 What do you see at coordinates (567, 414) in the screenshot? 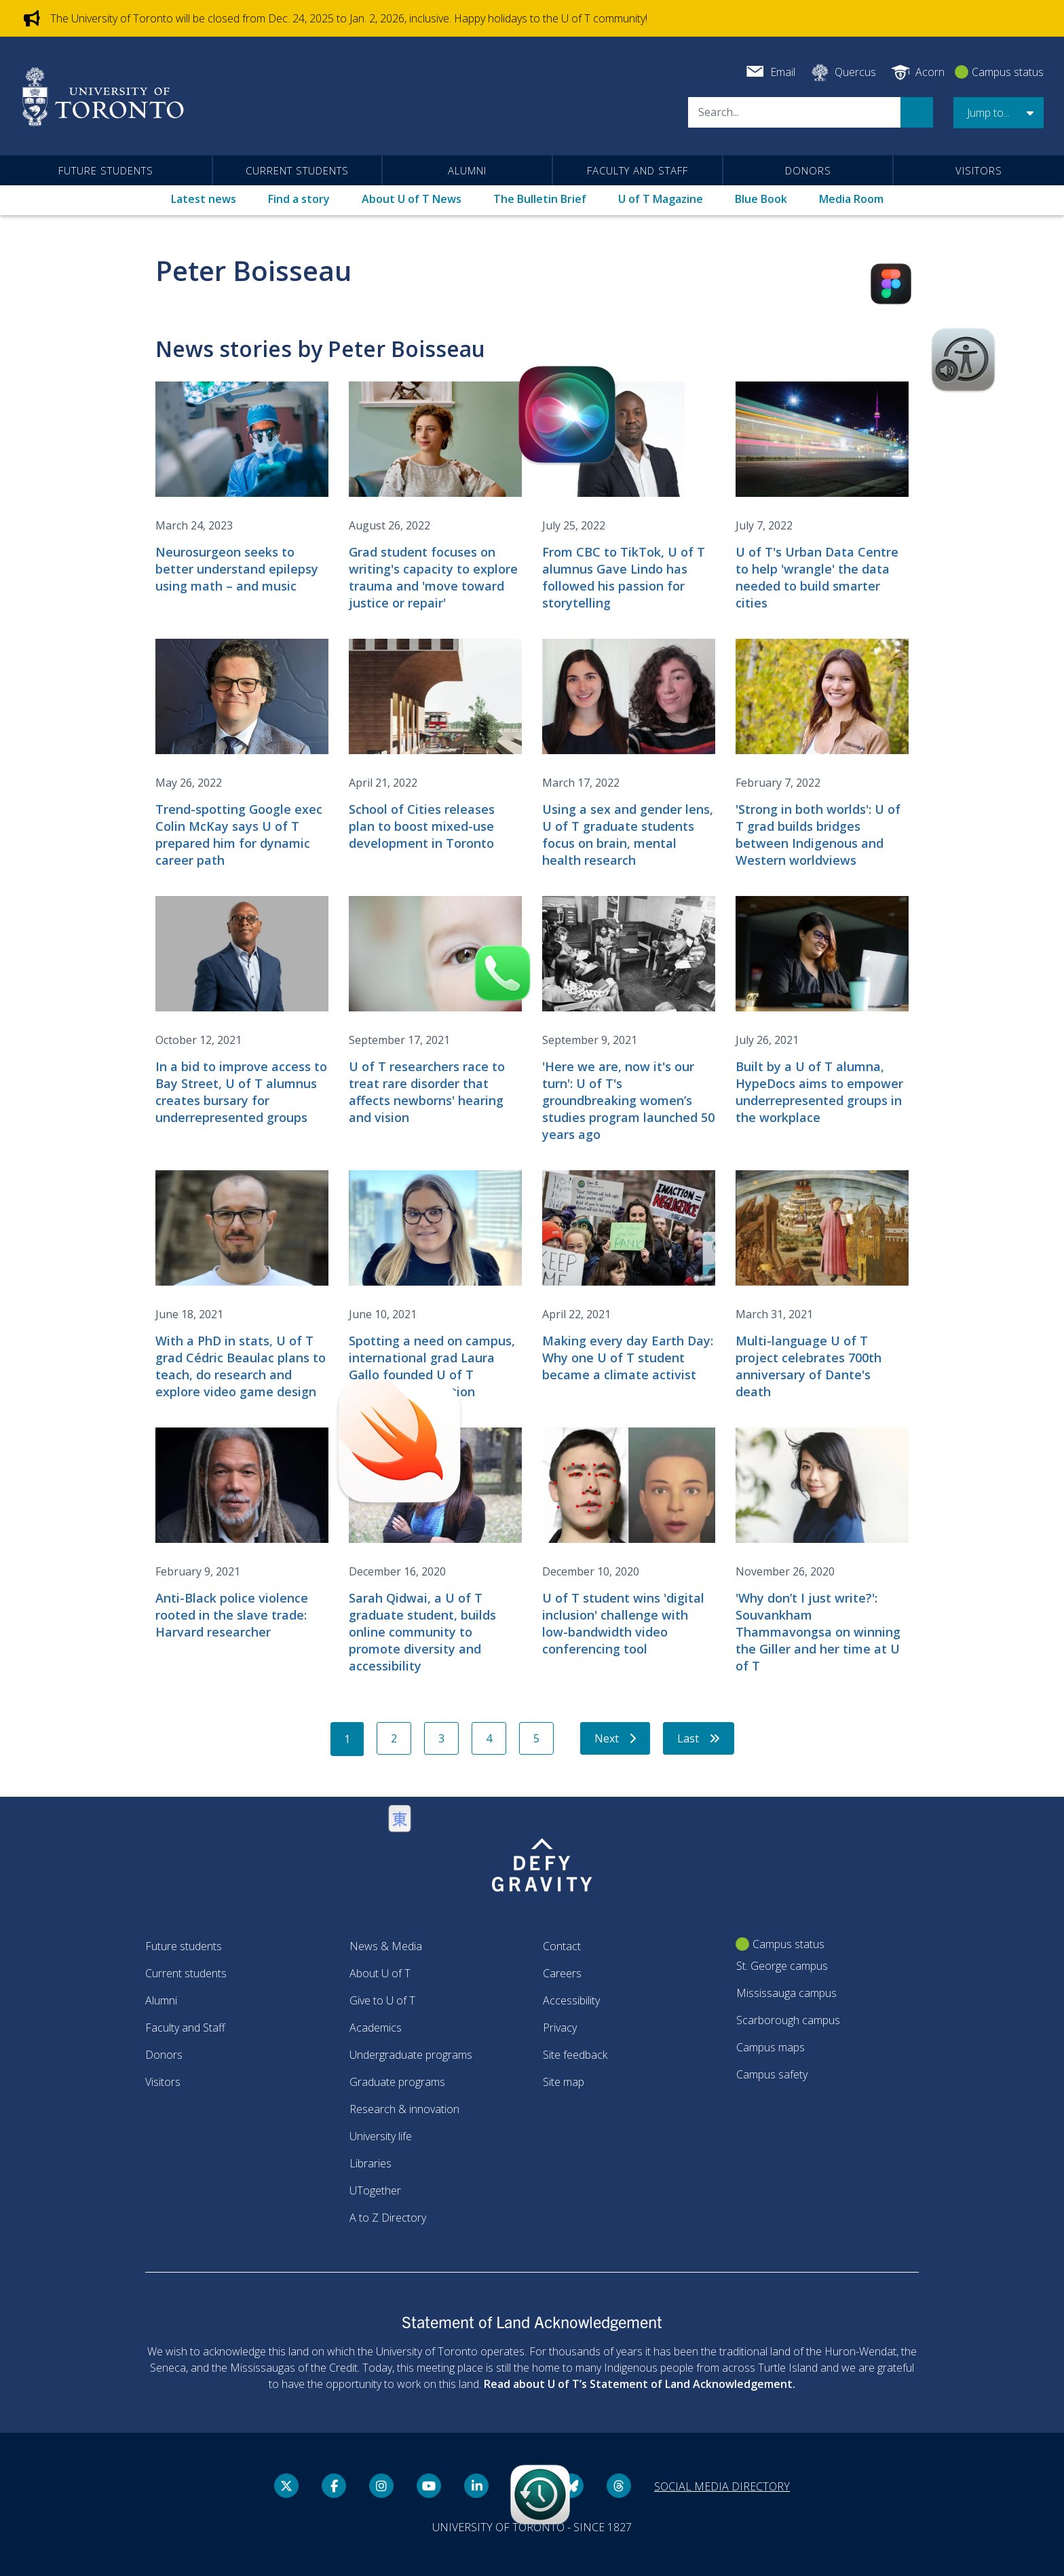
I see `activate Siri voice assistant` at bounding box center [567, 414].